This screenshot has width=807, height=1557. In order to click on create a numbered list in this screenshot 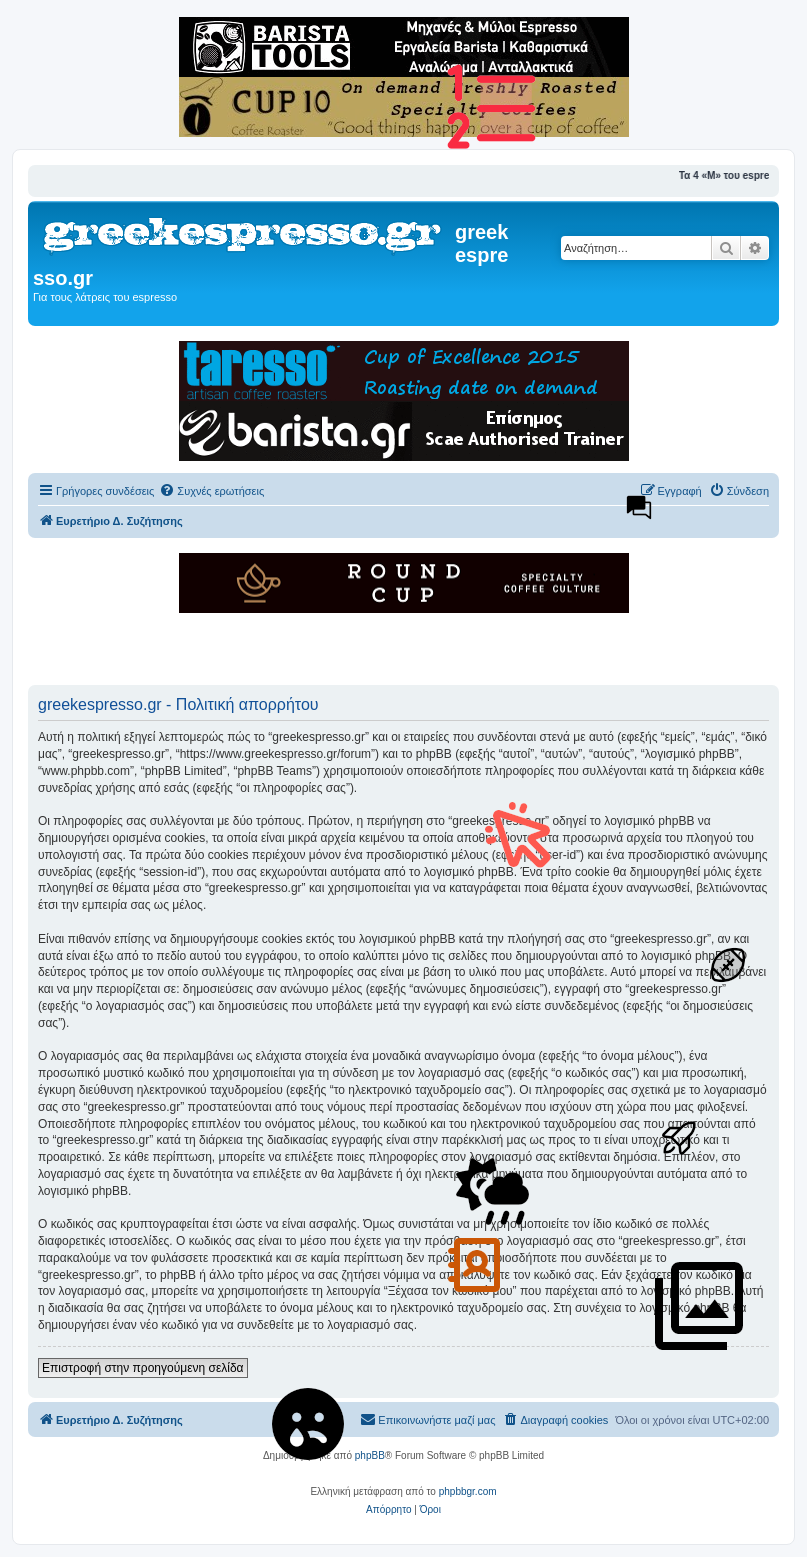, I will do `click(491, 108)`.